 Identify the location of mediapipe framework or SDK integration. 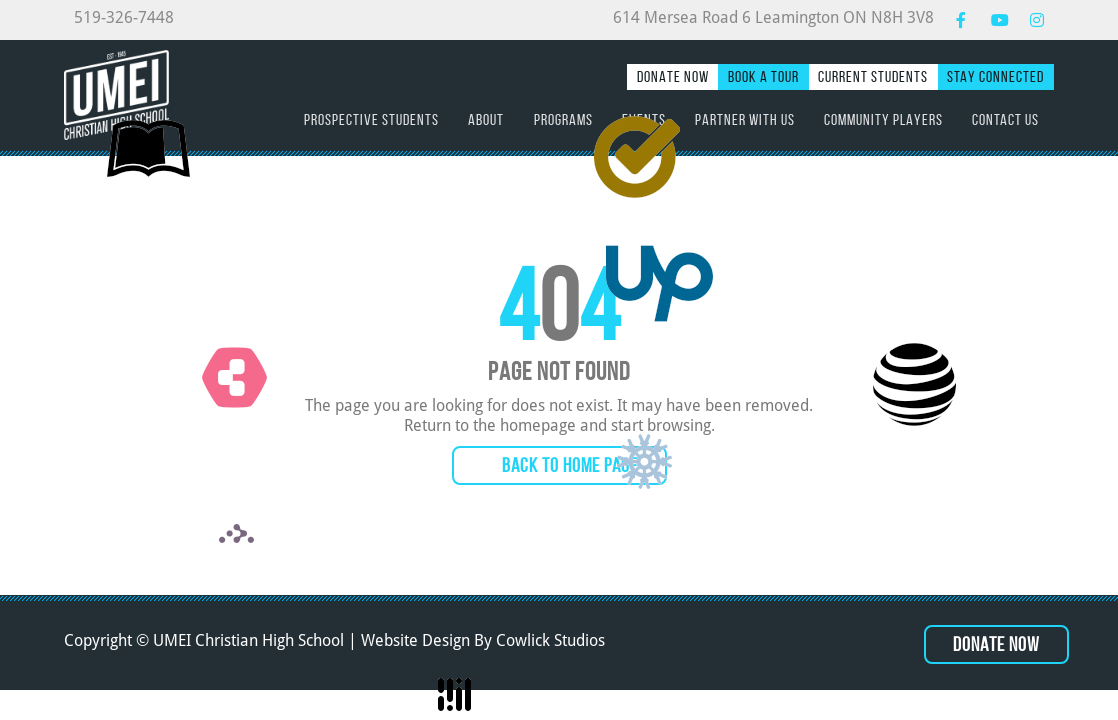
(454, 694).